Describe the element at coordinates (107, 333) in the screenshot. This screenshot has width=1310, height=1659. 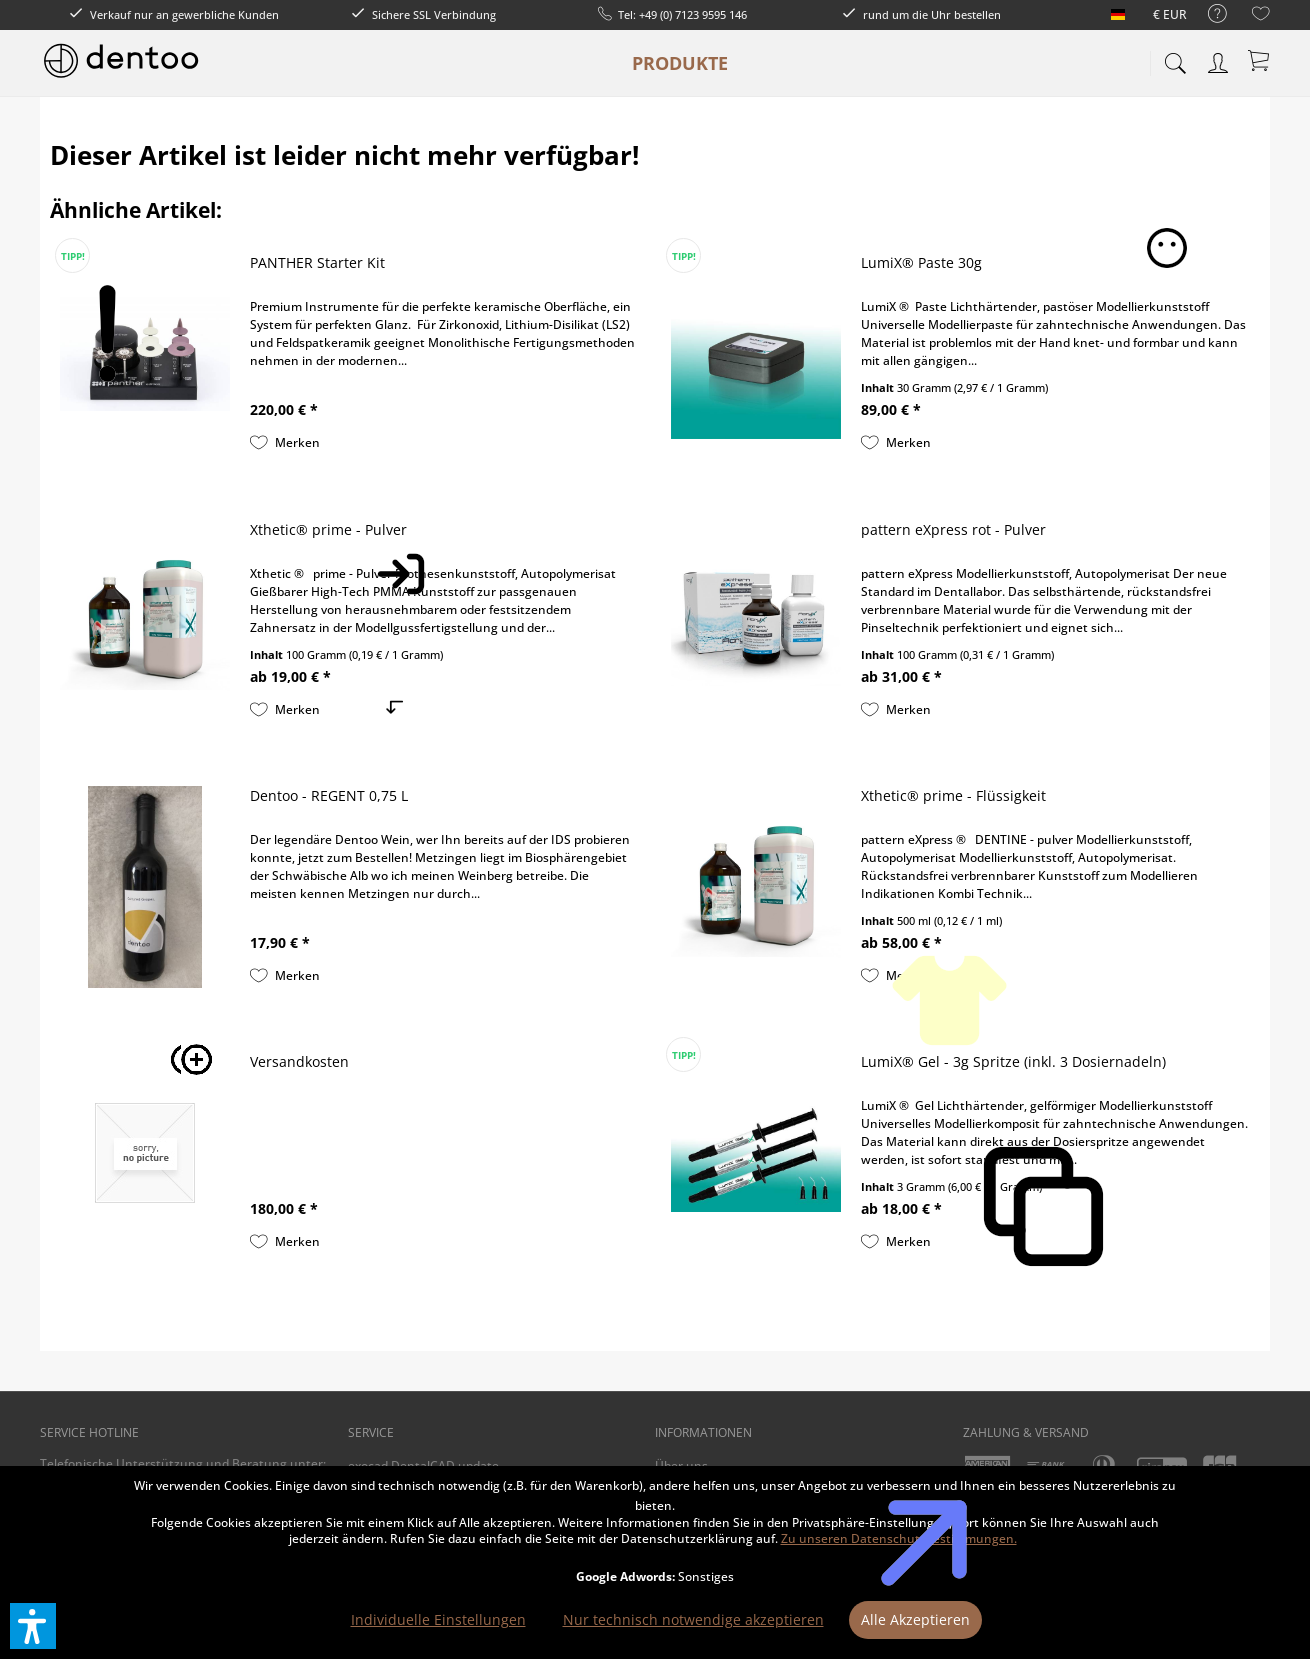
I see `indicates a warning or important notice` at that location.